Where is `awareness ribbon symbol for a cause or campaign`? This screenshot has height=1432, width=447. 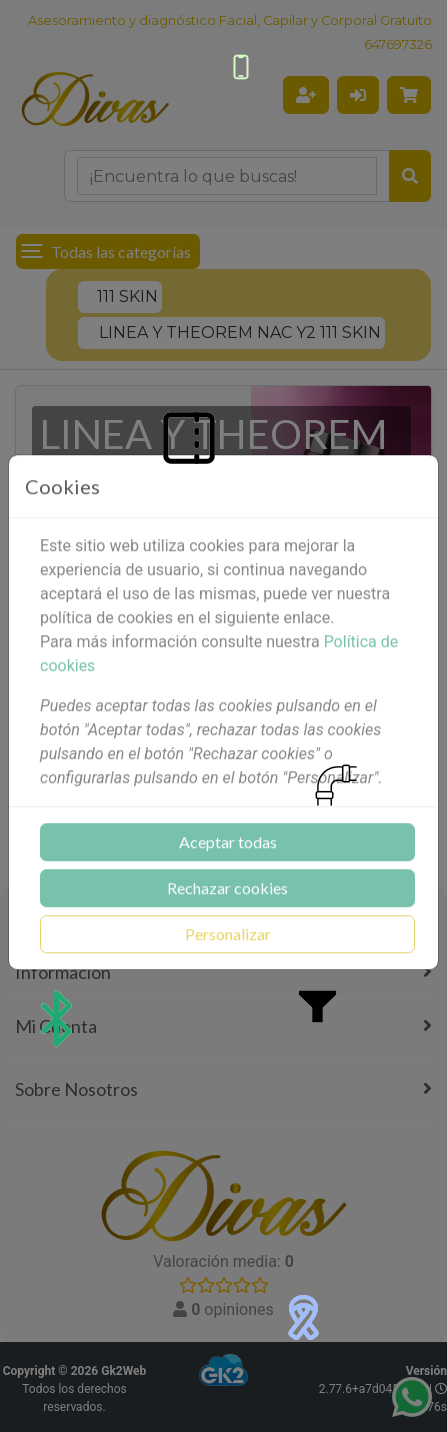 awareness ribbon symbol for a cause or campaign is located at coordinates (303, 1317).